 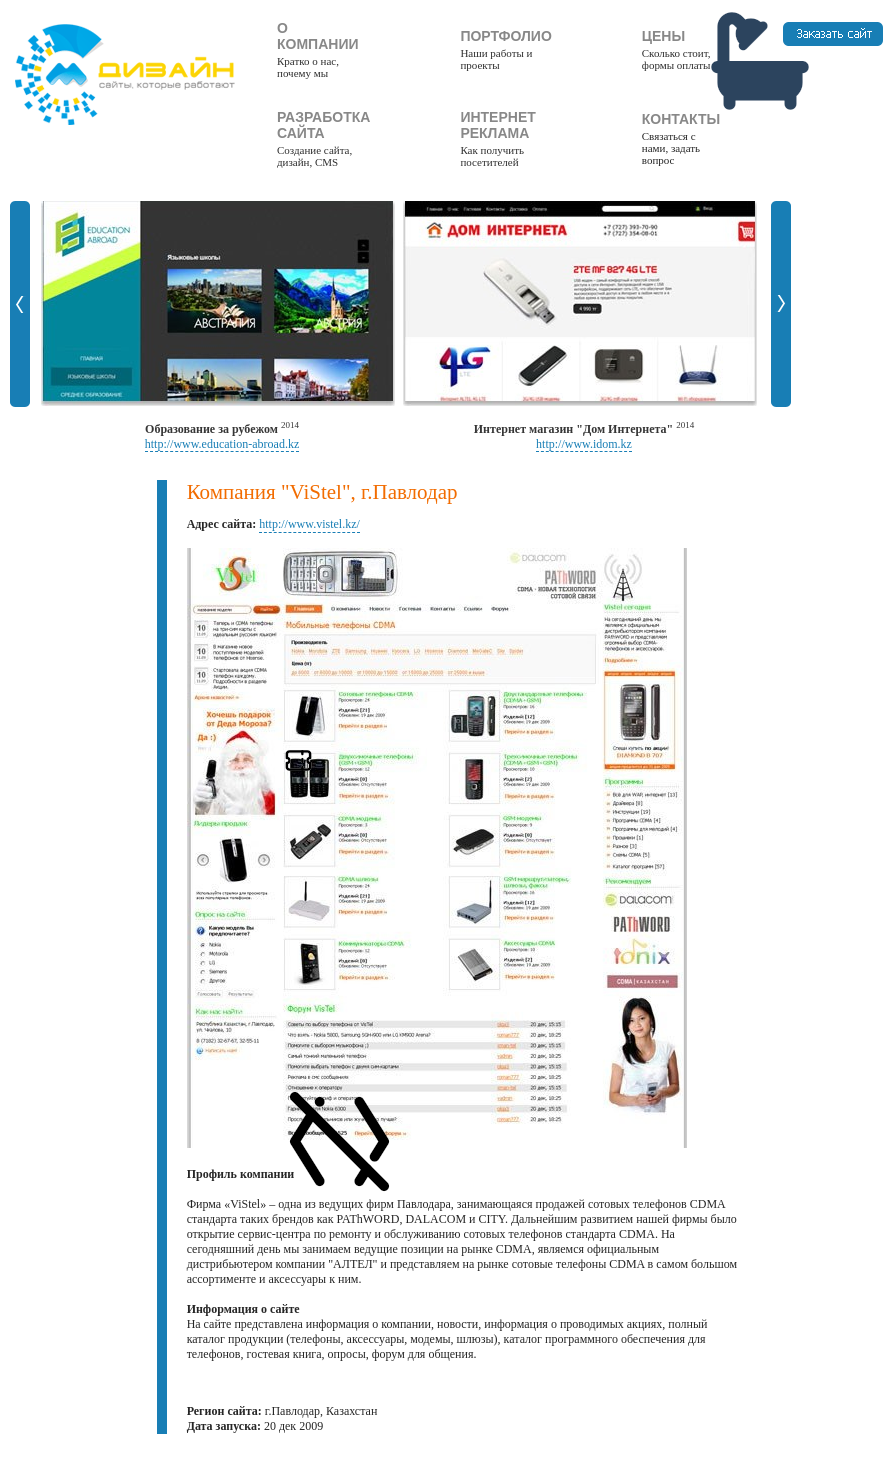 What do you see at coordinates (339, 1141) in the screenshot?
I see `disable code or markup view` at bounding box center [339, 1141].